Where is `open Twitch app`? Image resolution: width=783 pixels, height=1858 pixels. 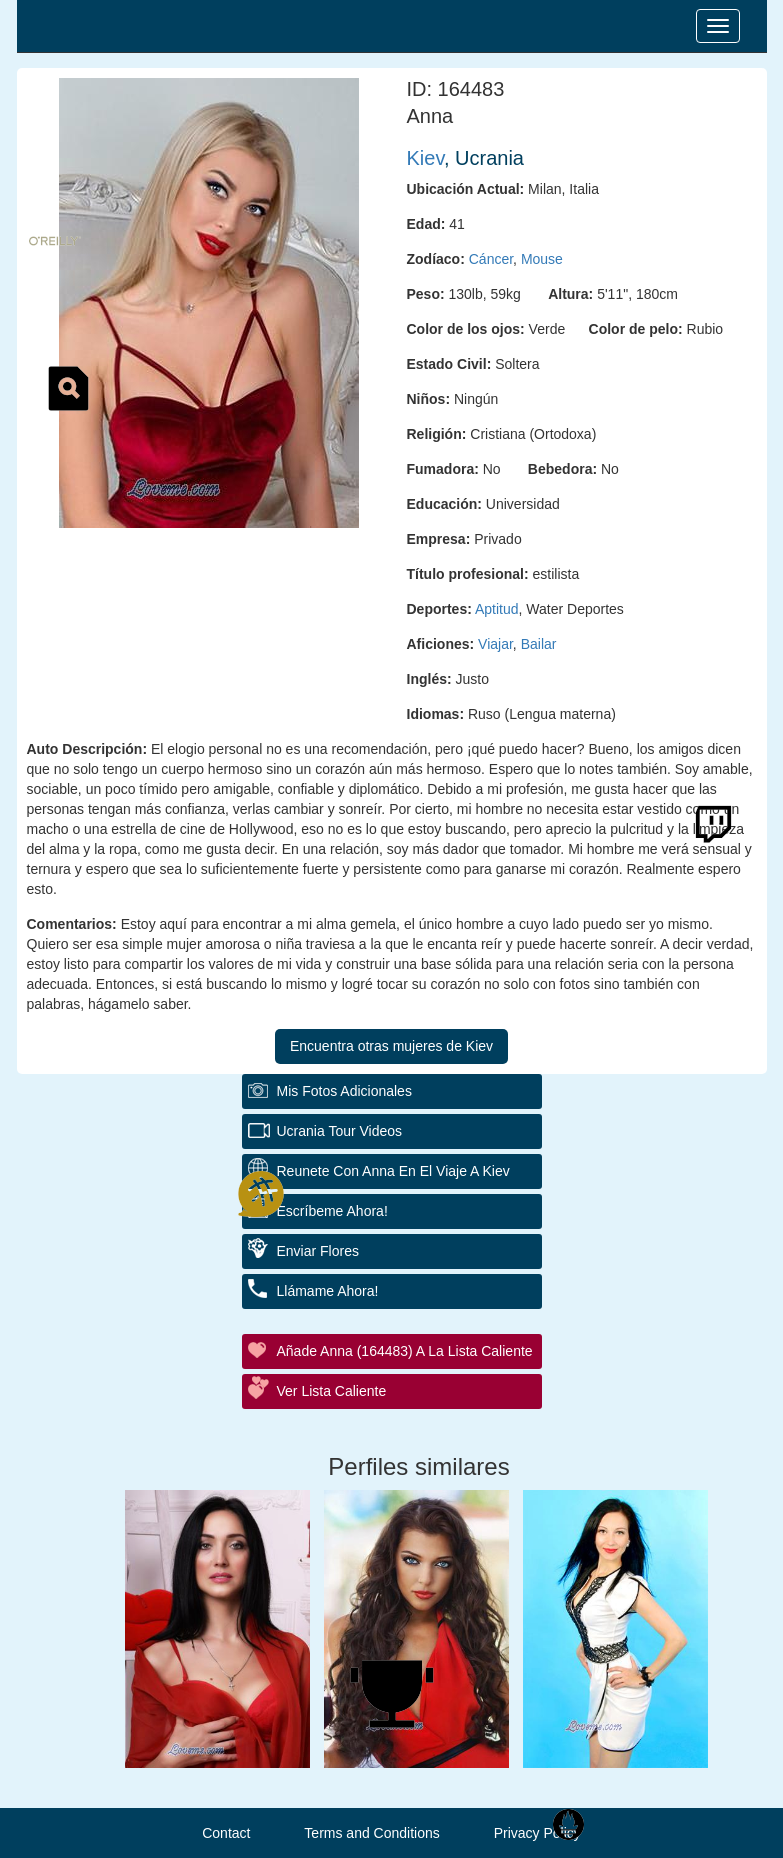
open Twitch app is located at coordinates (713, 823).